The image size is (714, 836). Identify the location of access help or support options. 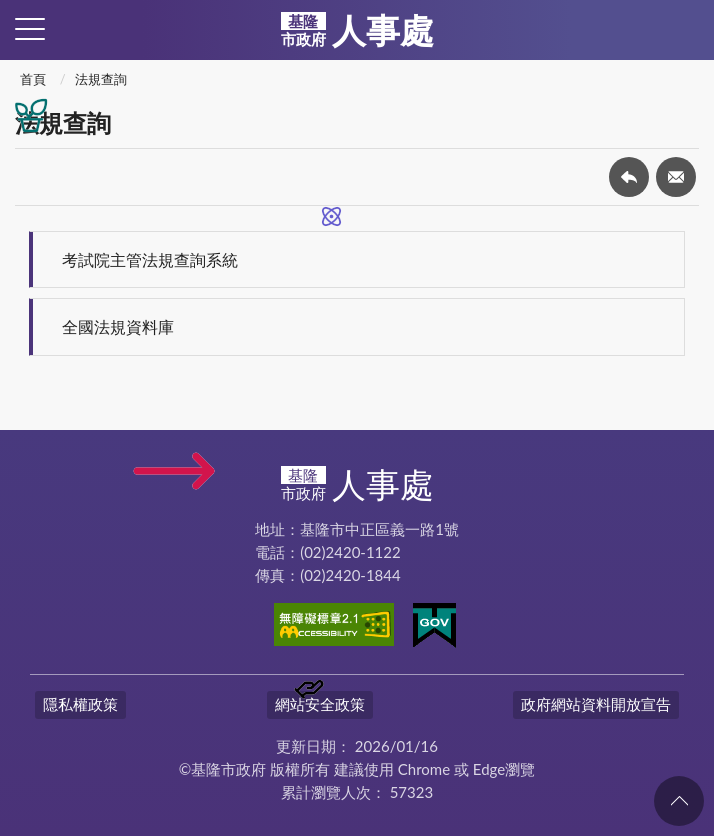
(309, 688).